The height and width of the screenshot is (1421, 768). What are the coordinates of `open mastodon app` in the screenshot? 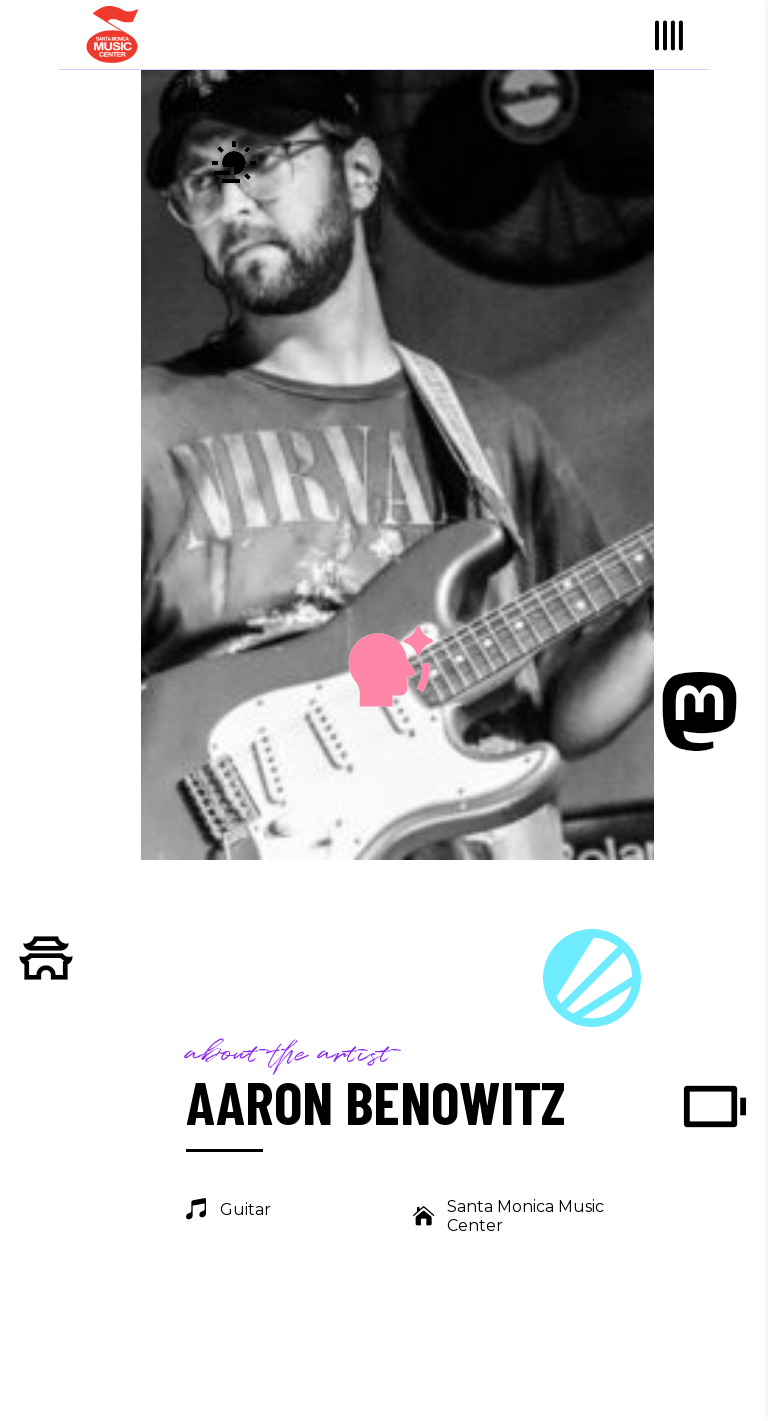 It's located at (699, 711).